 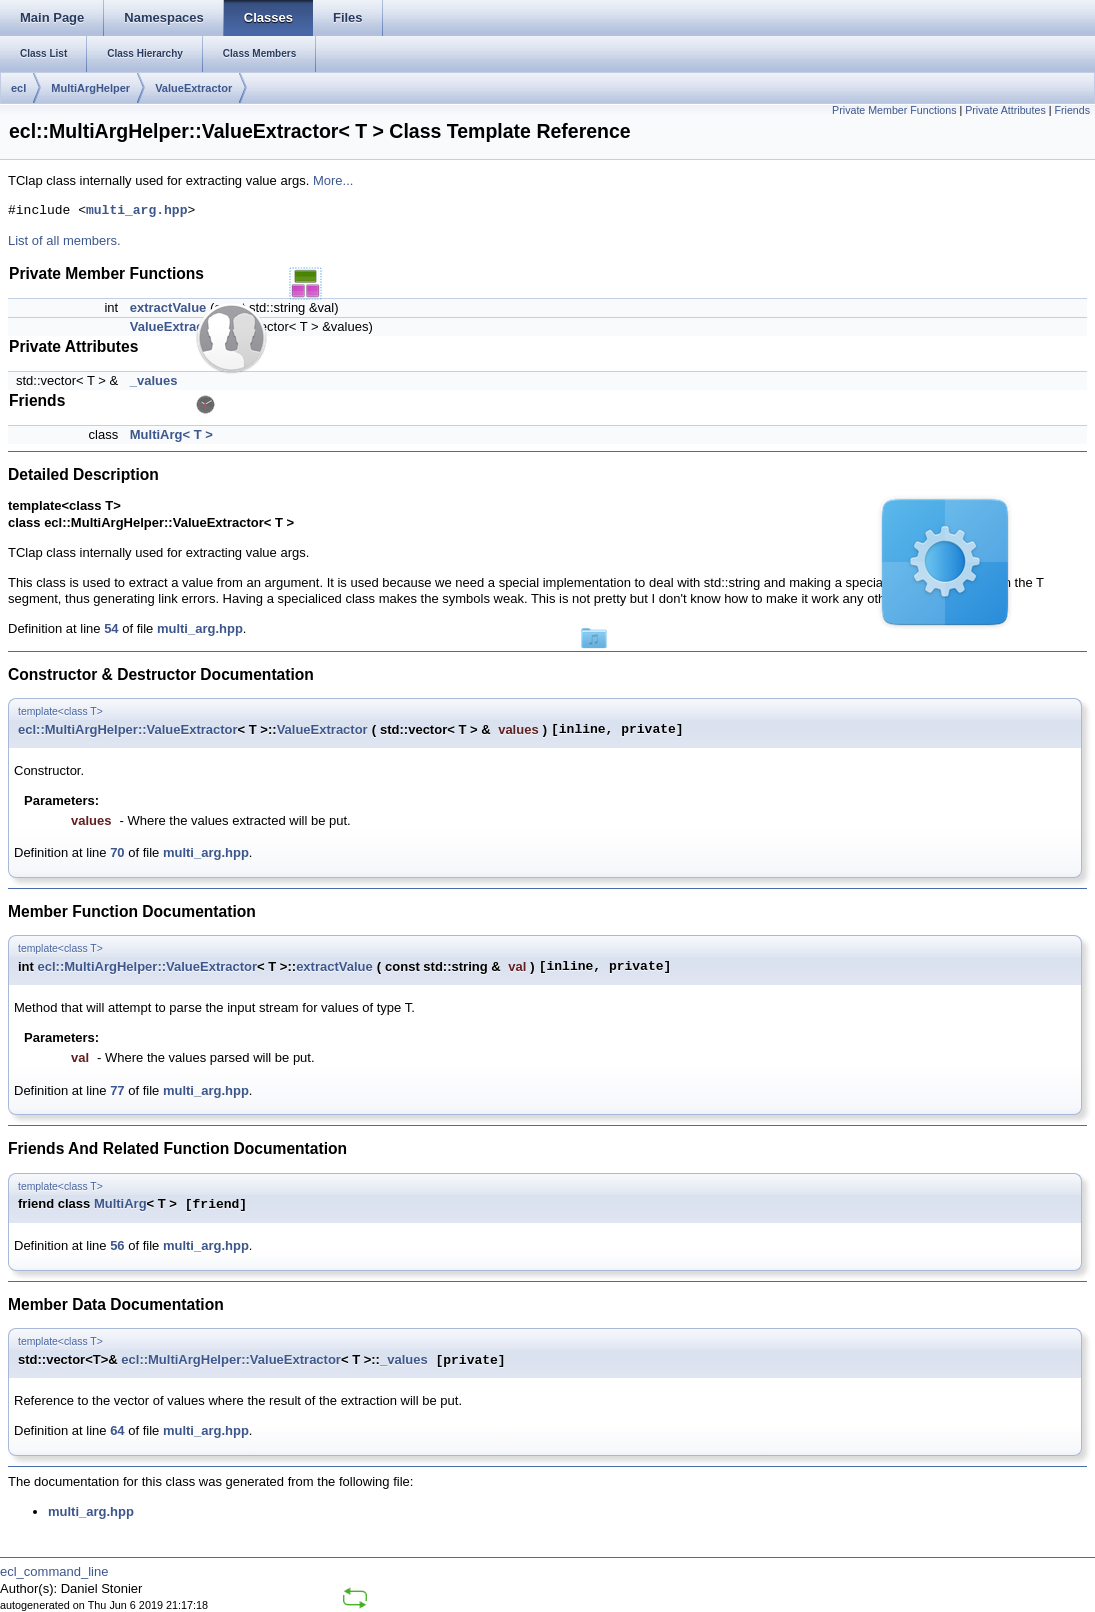 I want to click on configure default applications for your system, so click(x=945, y=562).